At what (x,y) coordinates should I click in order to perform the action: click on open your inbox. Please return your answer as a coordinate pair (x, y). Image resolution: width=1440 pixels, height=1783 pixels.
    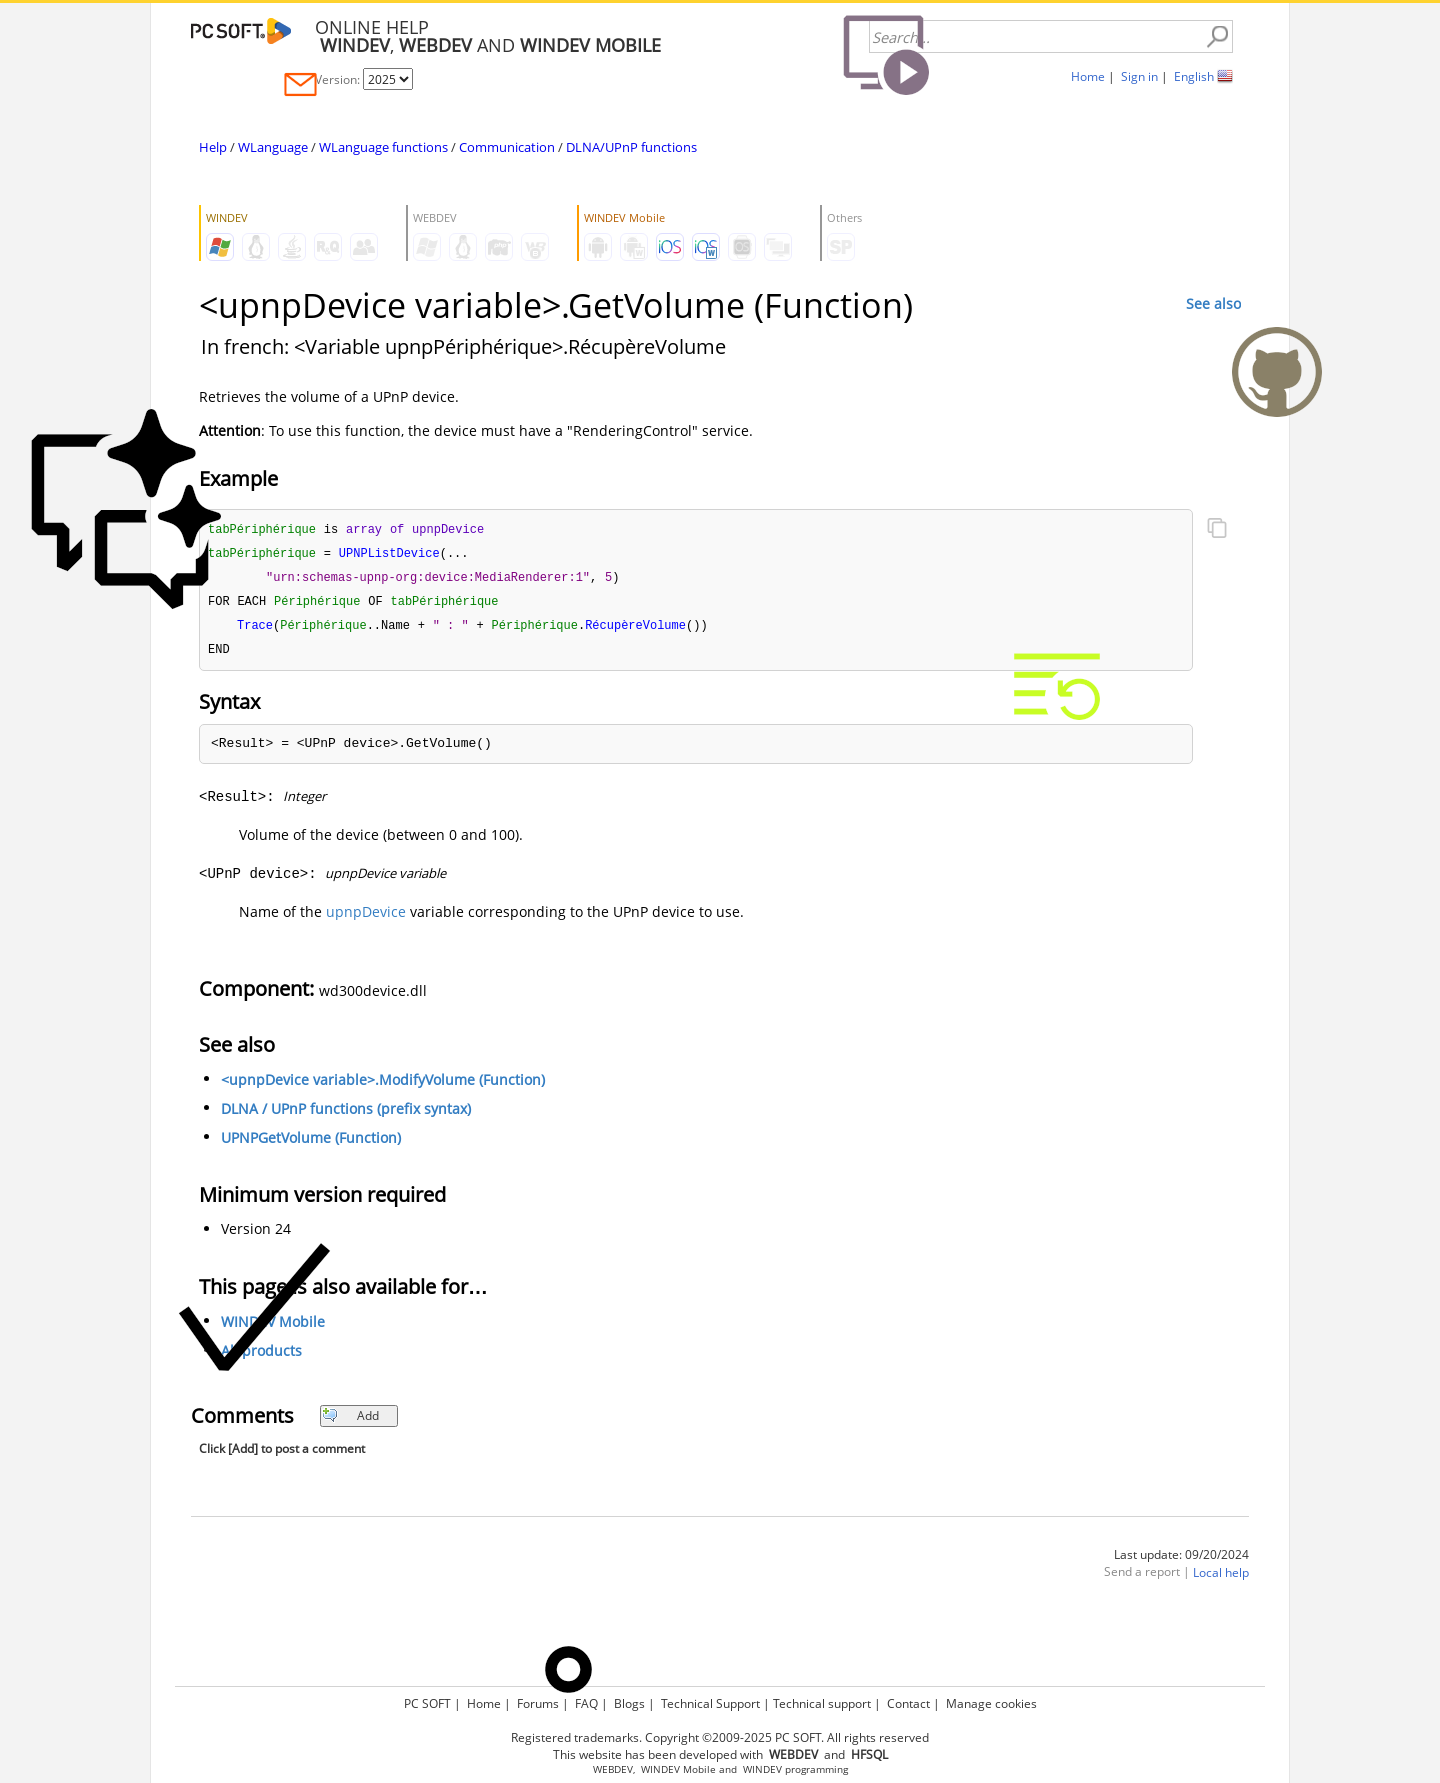
    Looking at the image, I should click on (300, 84).